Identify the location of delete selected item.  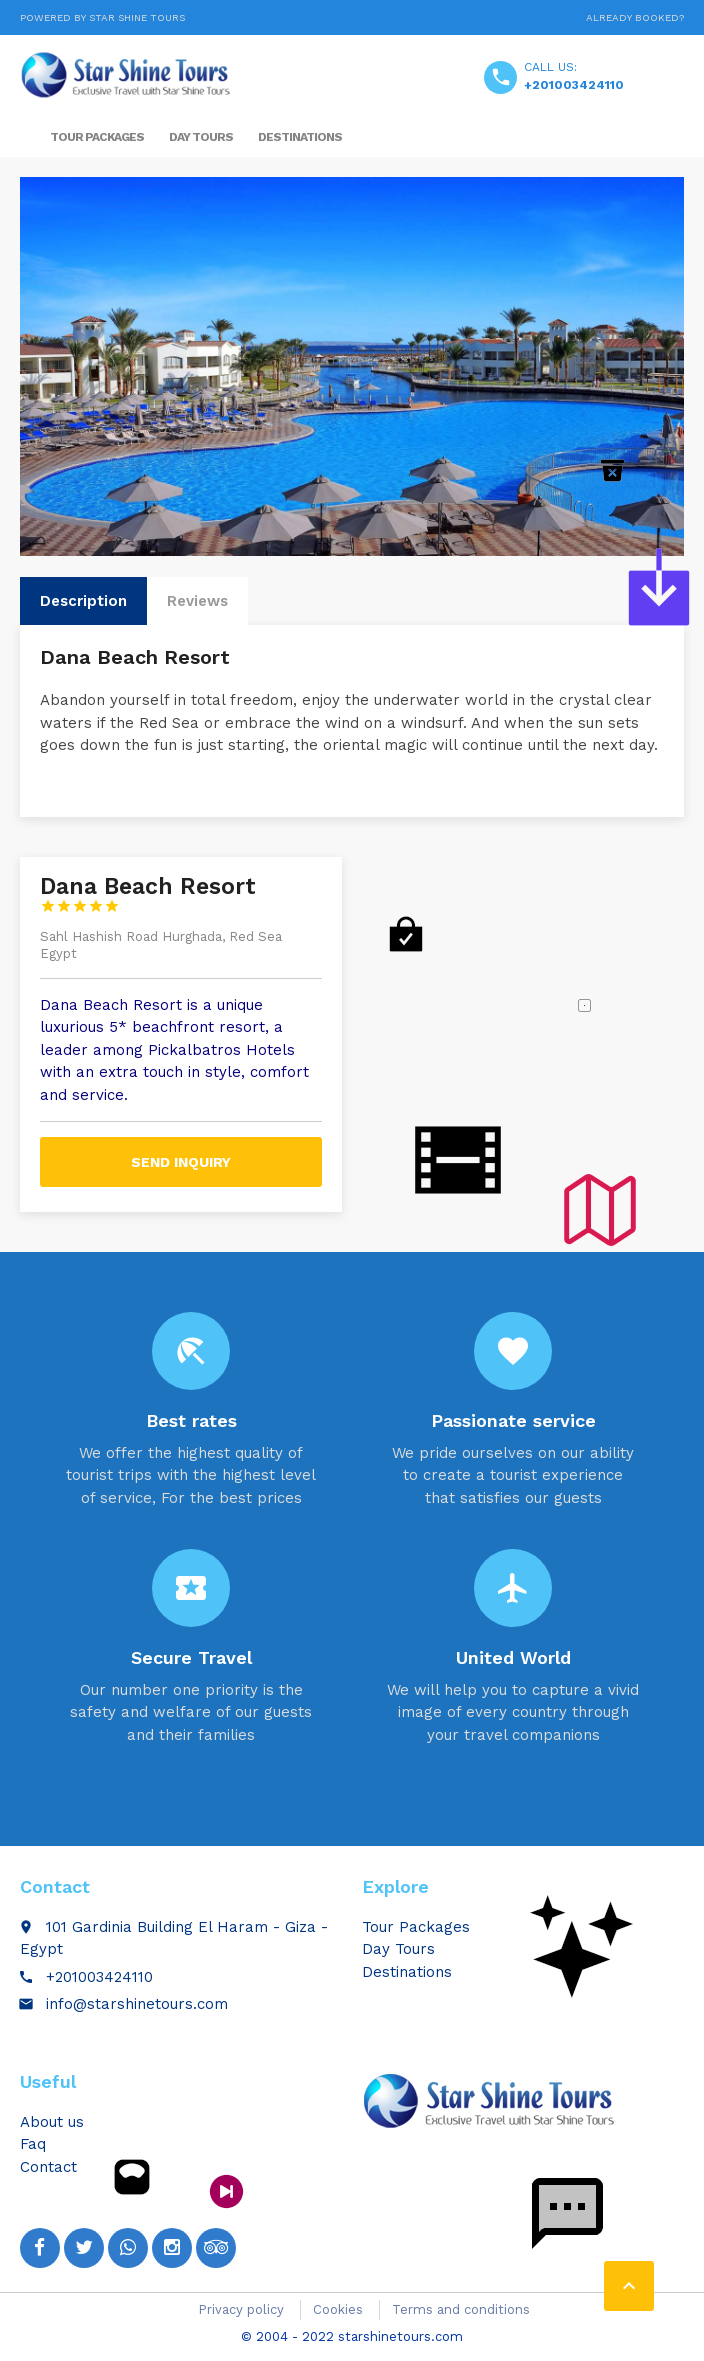
(612, 470).